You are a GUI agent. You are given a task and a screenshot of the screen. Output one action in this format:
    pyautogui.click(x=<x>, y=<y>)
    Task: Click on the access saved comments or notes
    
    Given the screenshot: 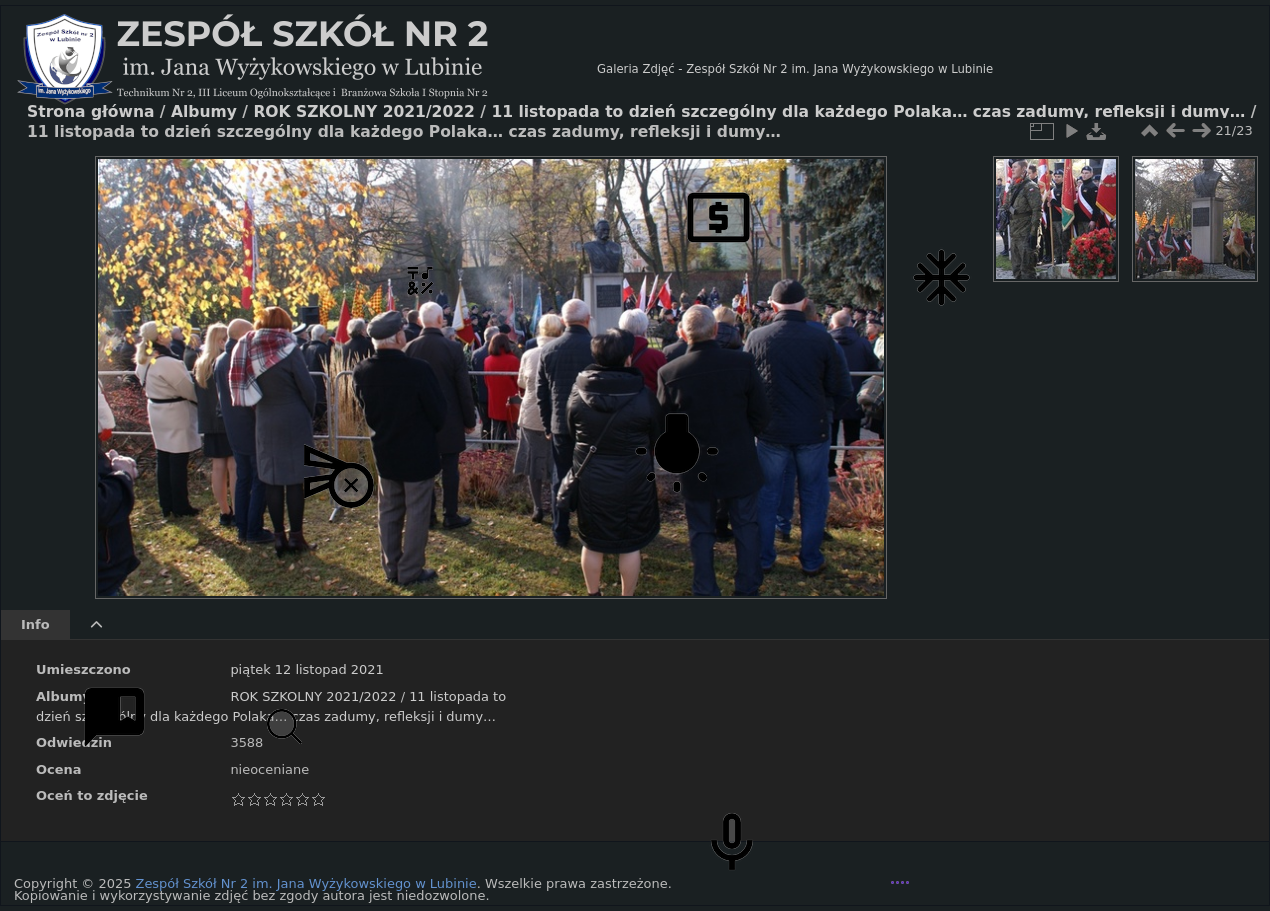 What is the action you would take?
    pyautogui.click(x=114, y=717)
    